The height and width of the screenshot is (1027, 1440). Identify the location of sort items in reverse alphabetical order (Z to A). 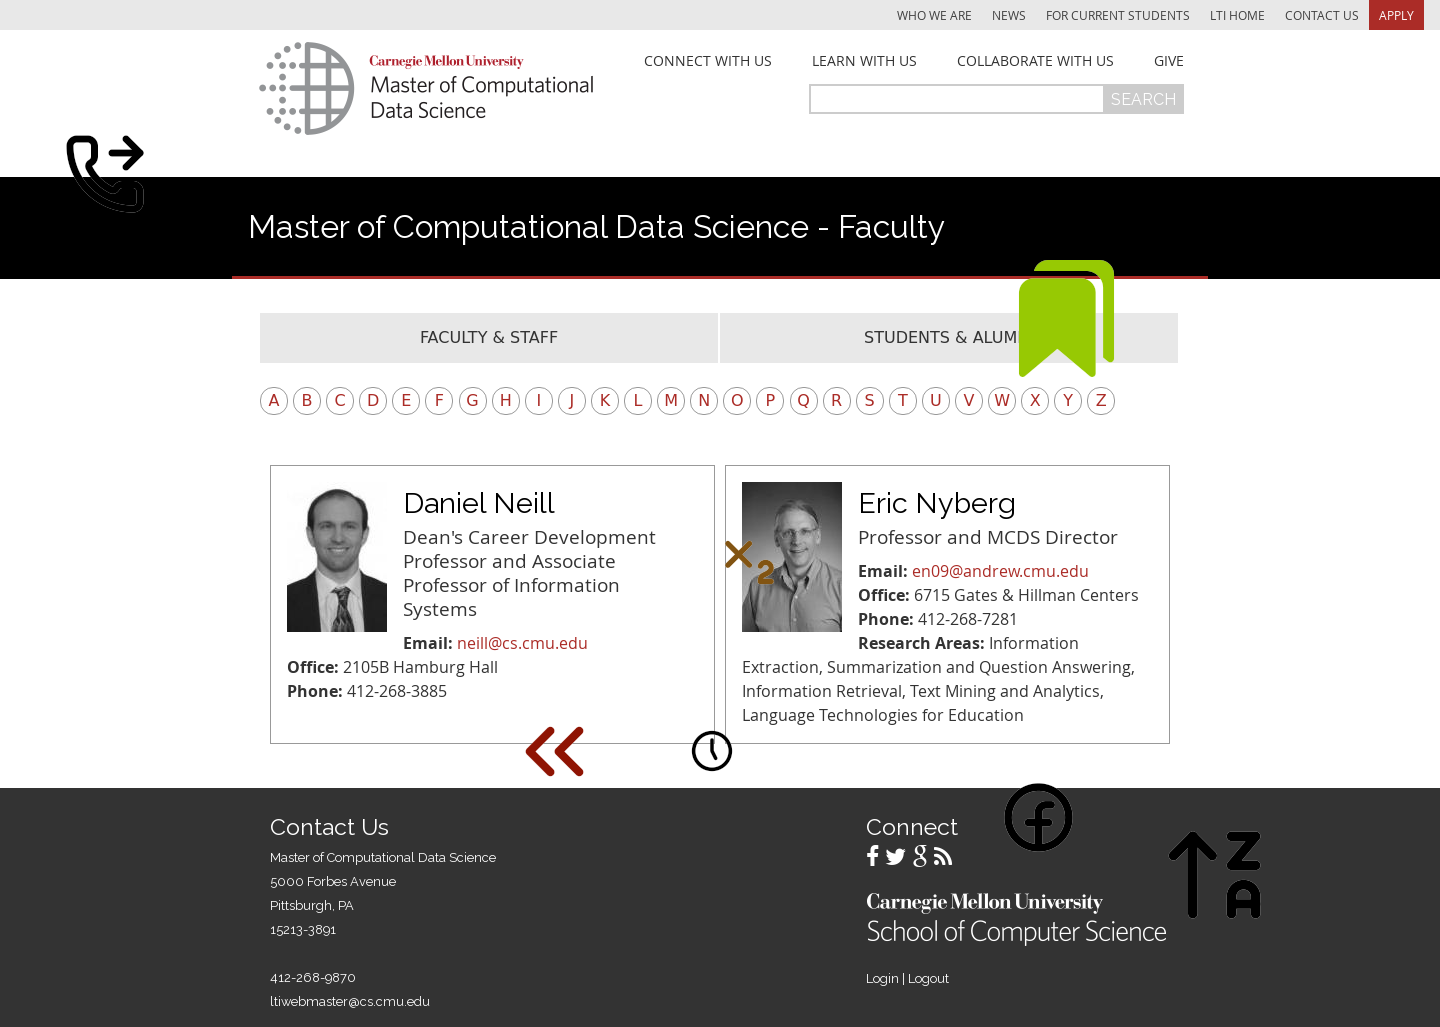
(1217, 875).